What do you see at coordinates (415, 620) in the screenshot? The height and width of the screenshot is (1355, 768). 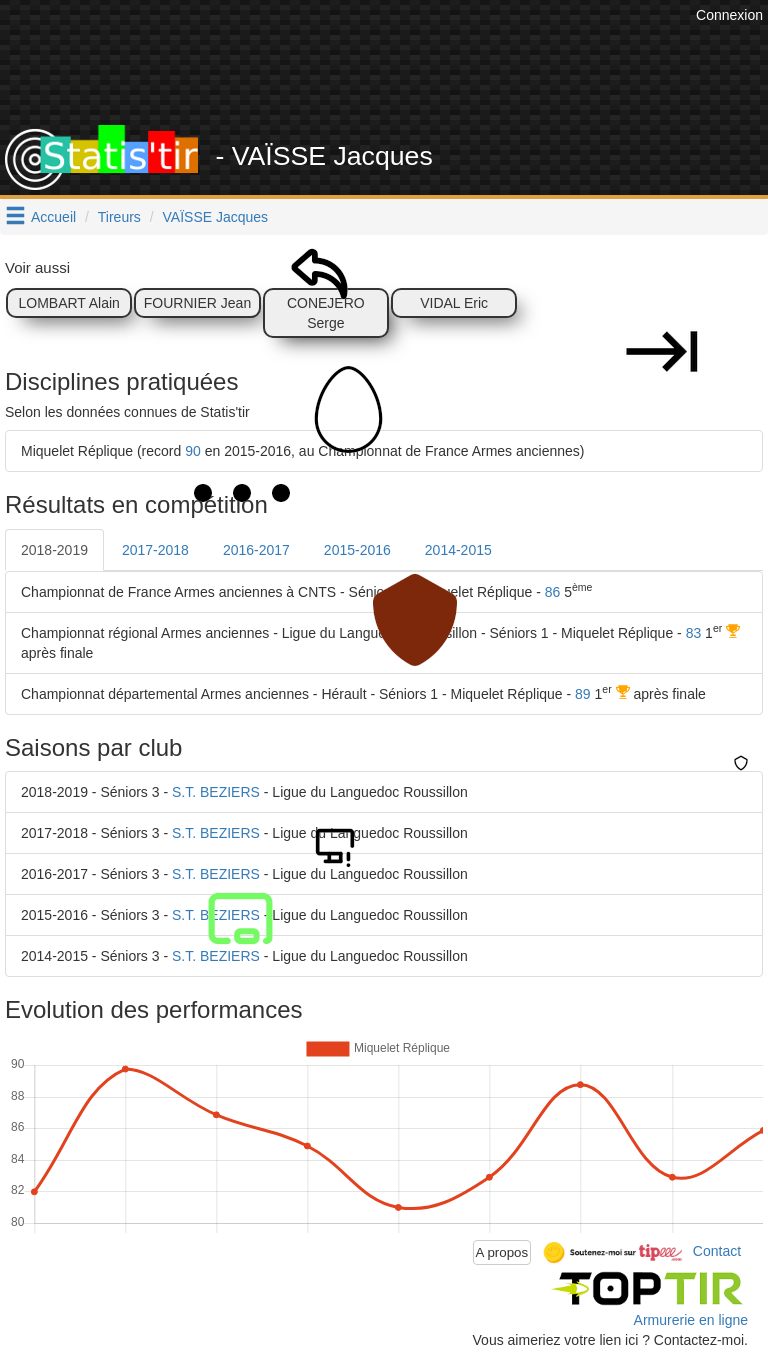 I see `access security settings` at bounding box center [415, 620].